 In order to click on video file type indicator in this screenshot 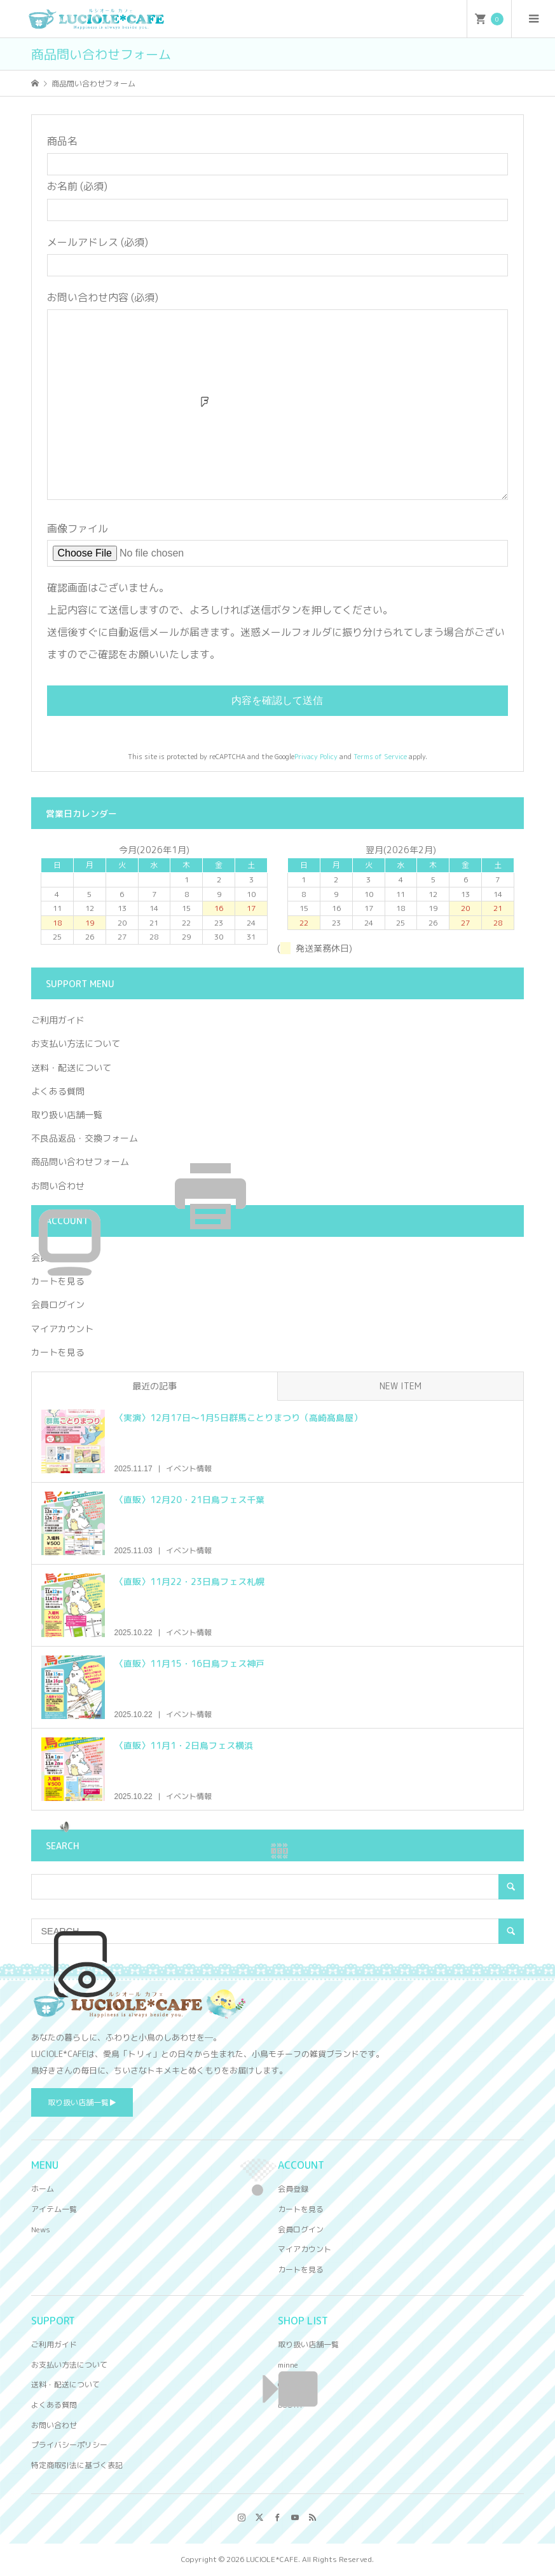, I will do `click(290, 2387)`.